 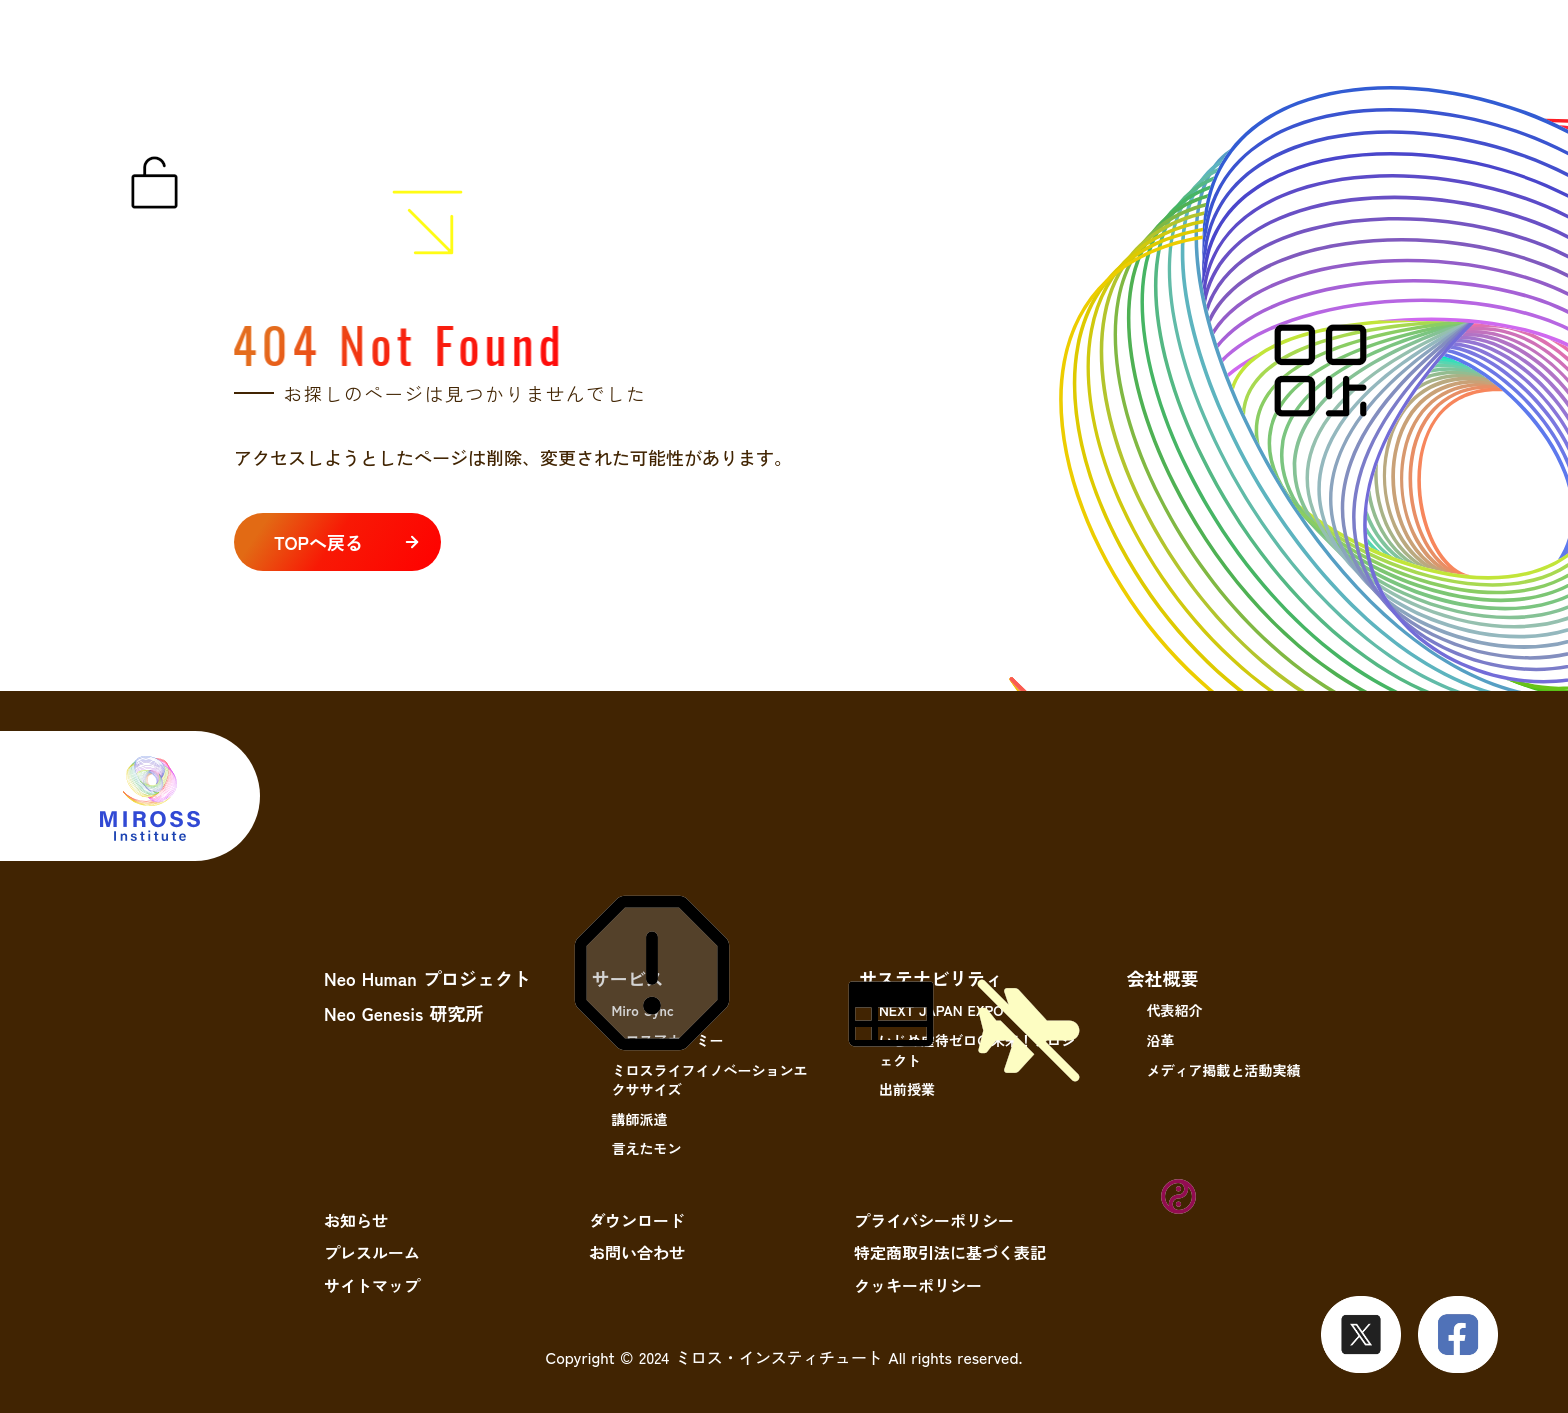 What do you see at coordinates (1178, 1196) in the screenshot?
I see `toggle balance or harmony mode` at bounding box center [1178, 1196].